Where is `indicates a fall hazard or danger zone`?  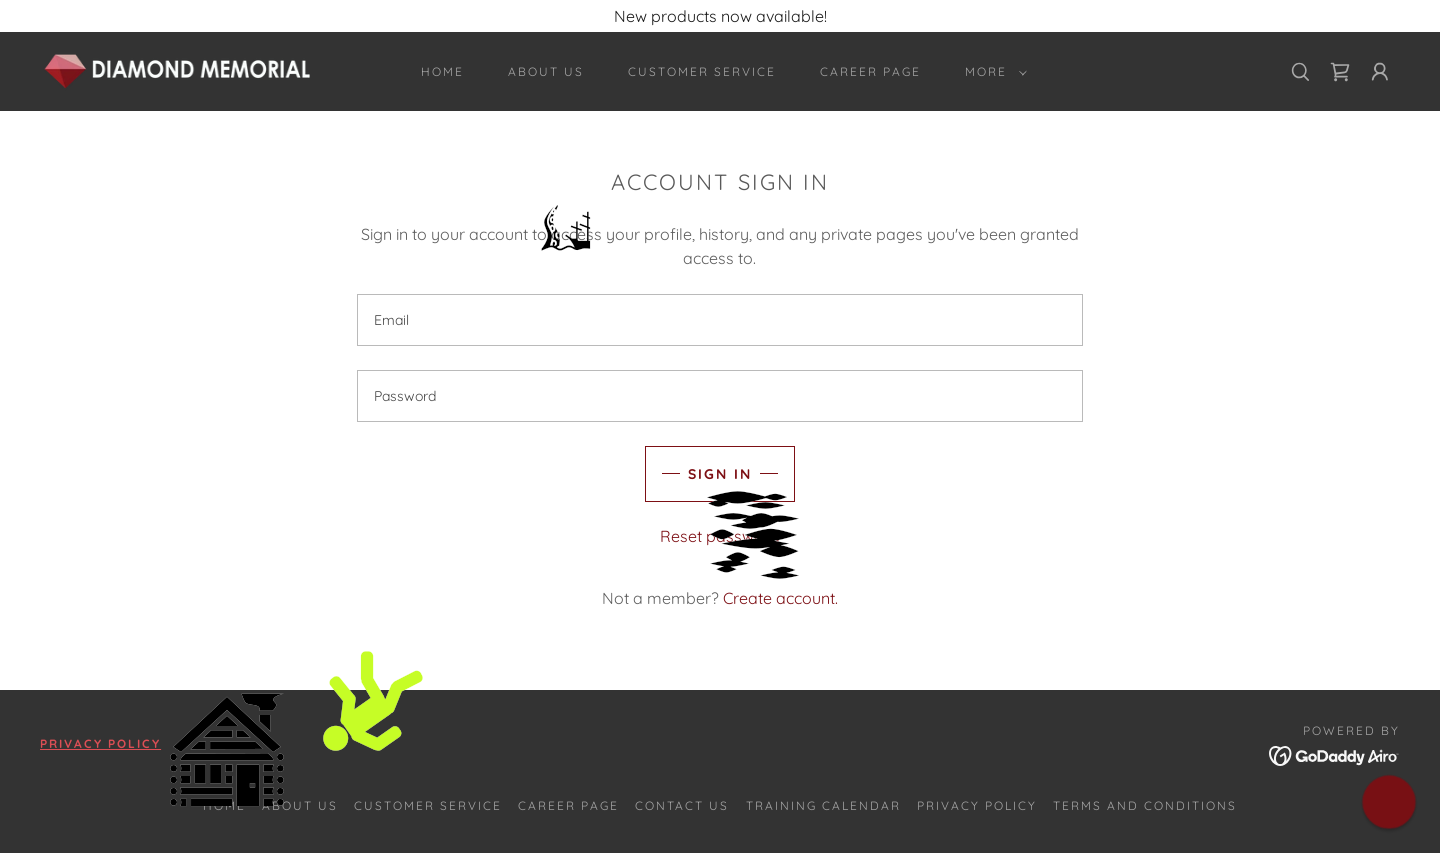 indicates a fall hazard or danger zone is located at coordinates (373, 701).